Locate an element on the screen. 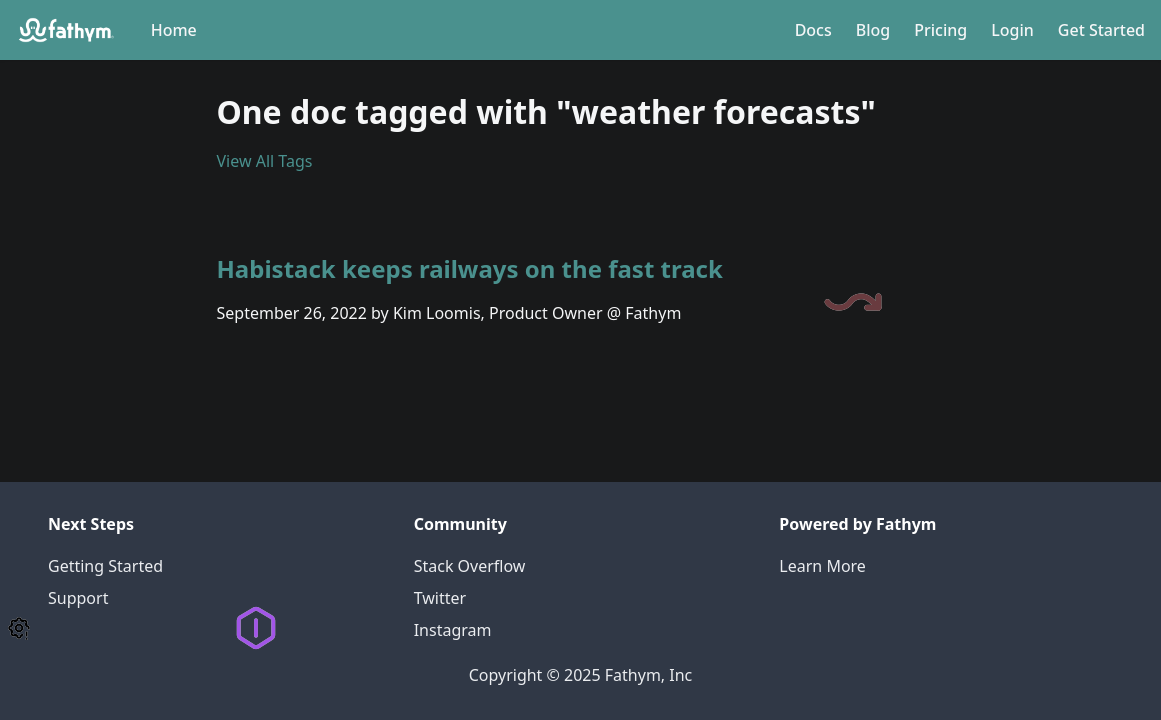  access information or details is located at coordinates (256, 628).